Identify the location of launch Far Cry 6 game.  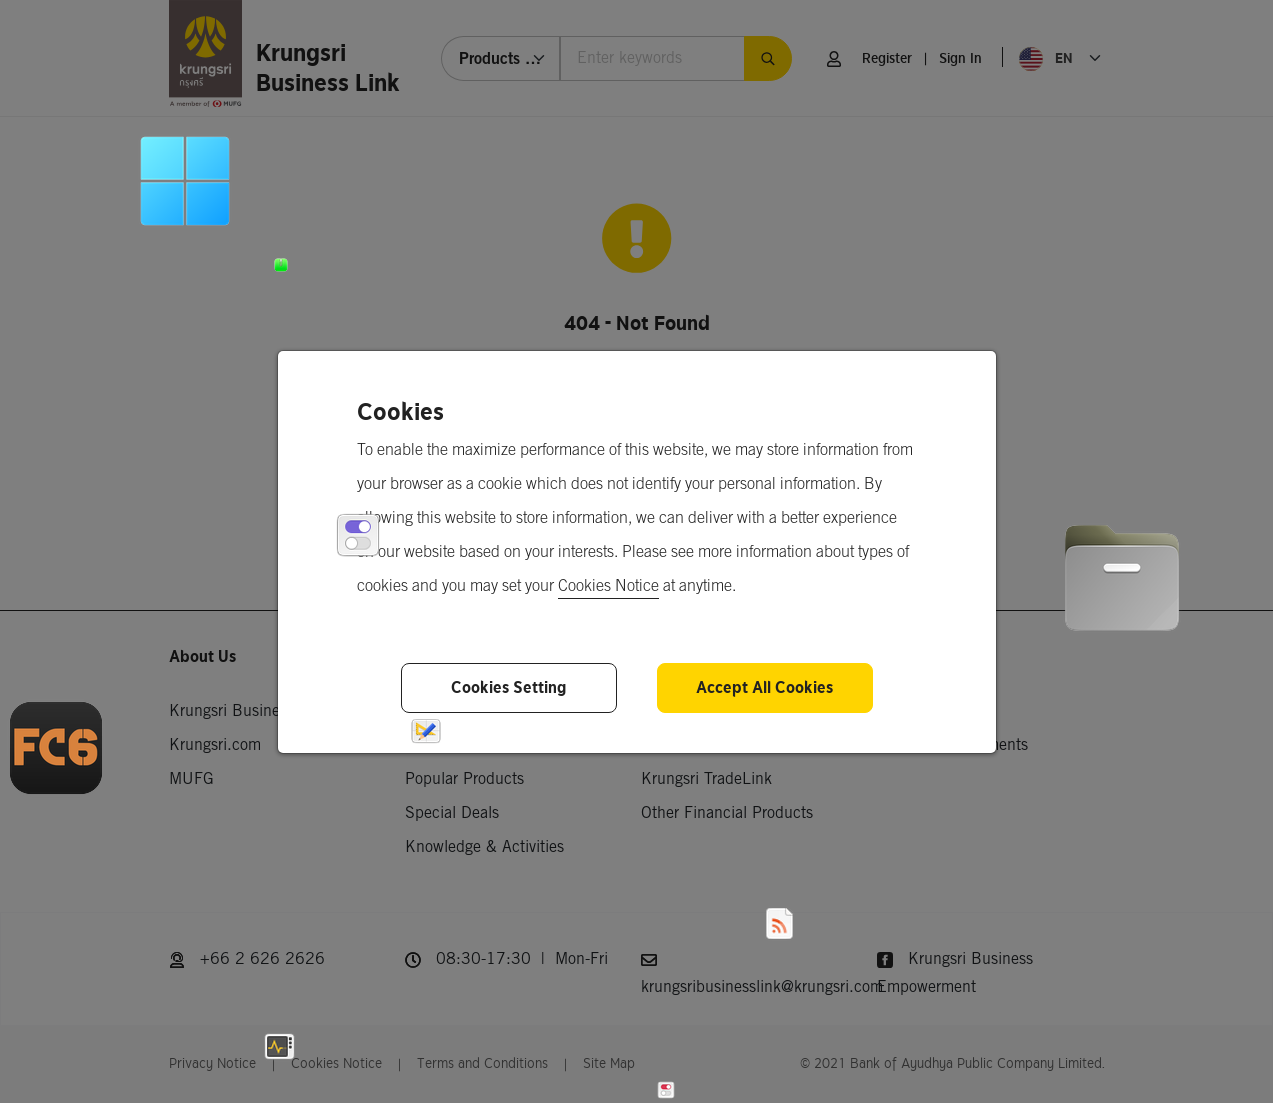
(56, 748).